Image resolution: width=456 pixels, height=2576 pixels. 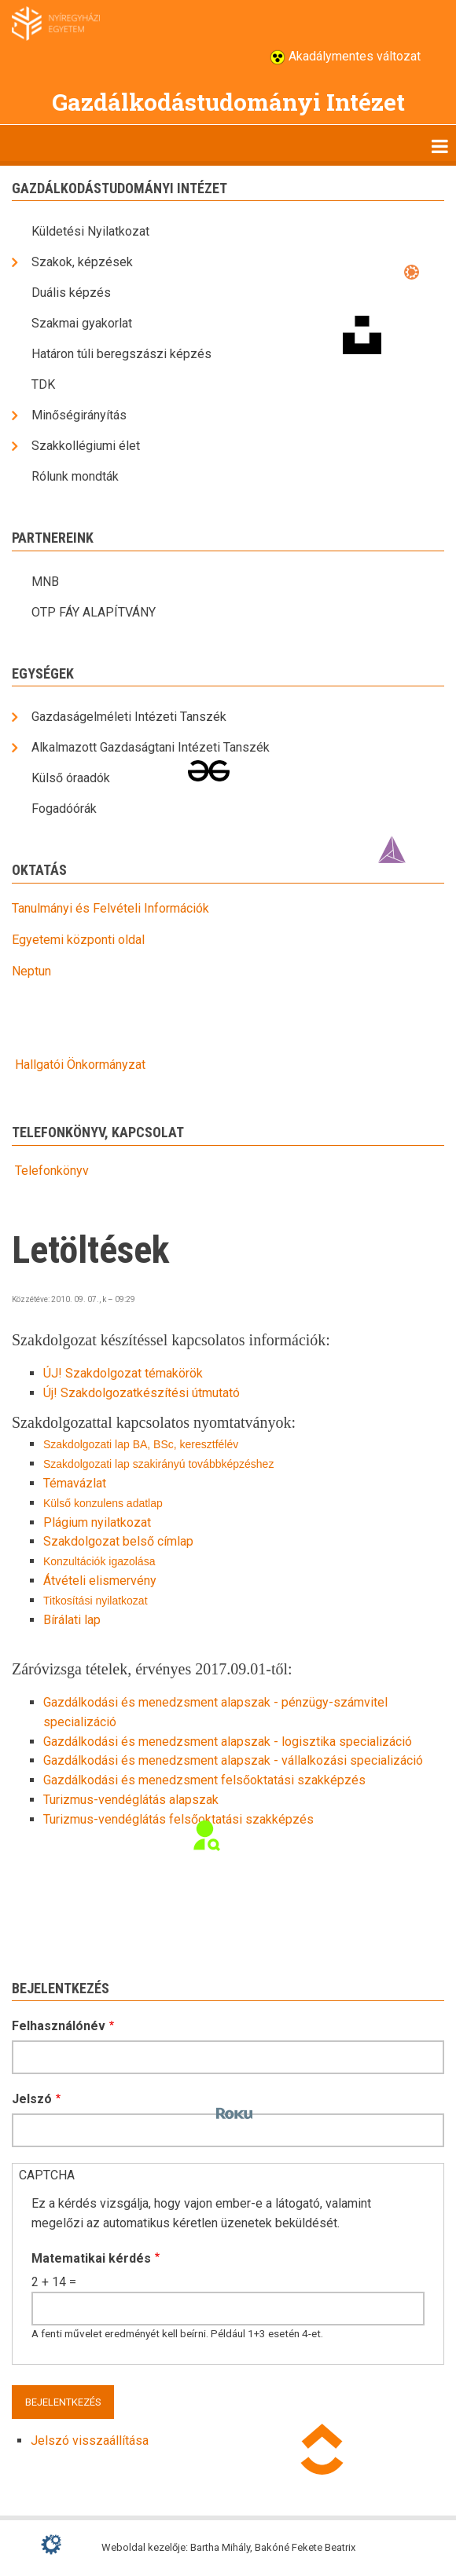 I want to click on open the Roku app, so click(x=234, y=2113).